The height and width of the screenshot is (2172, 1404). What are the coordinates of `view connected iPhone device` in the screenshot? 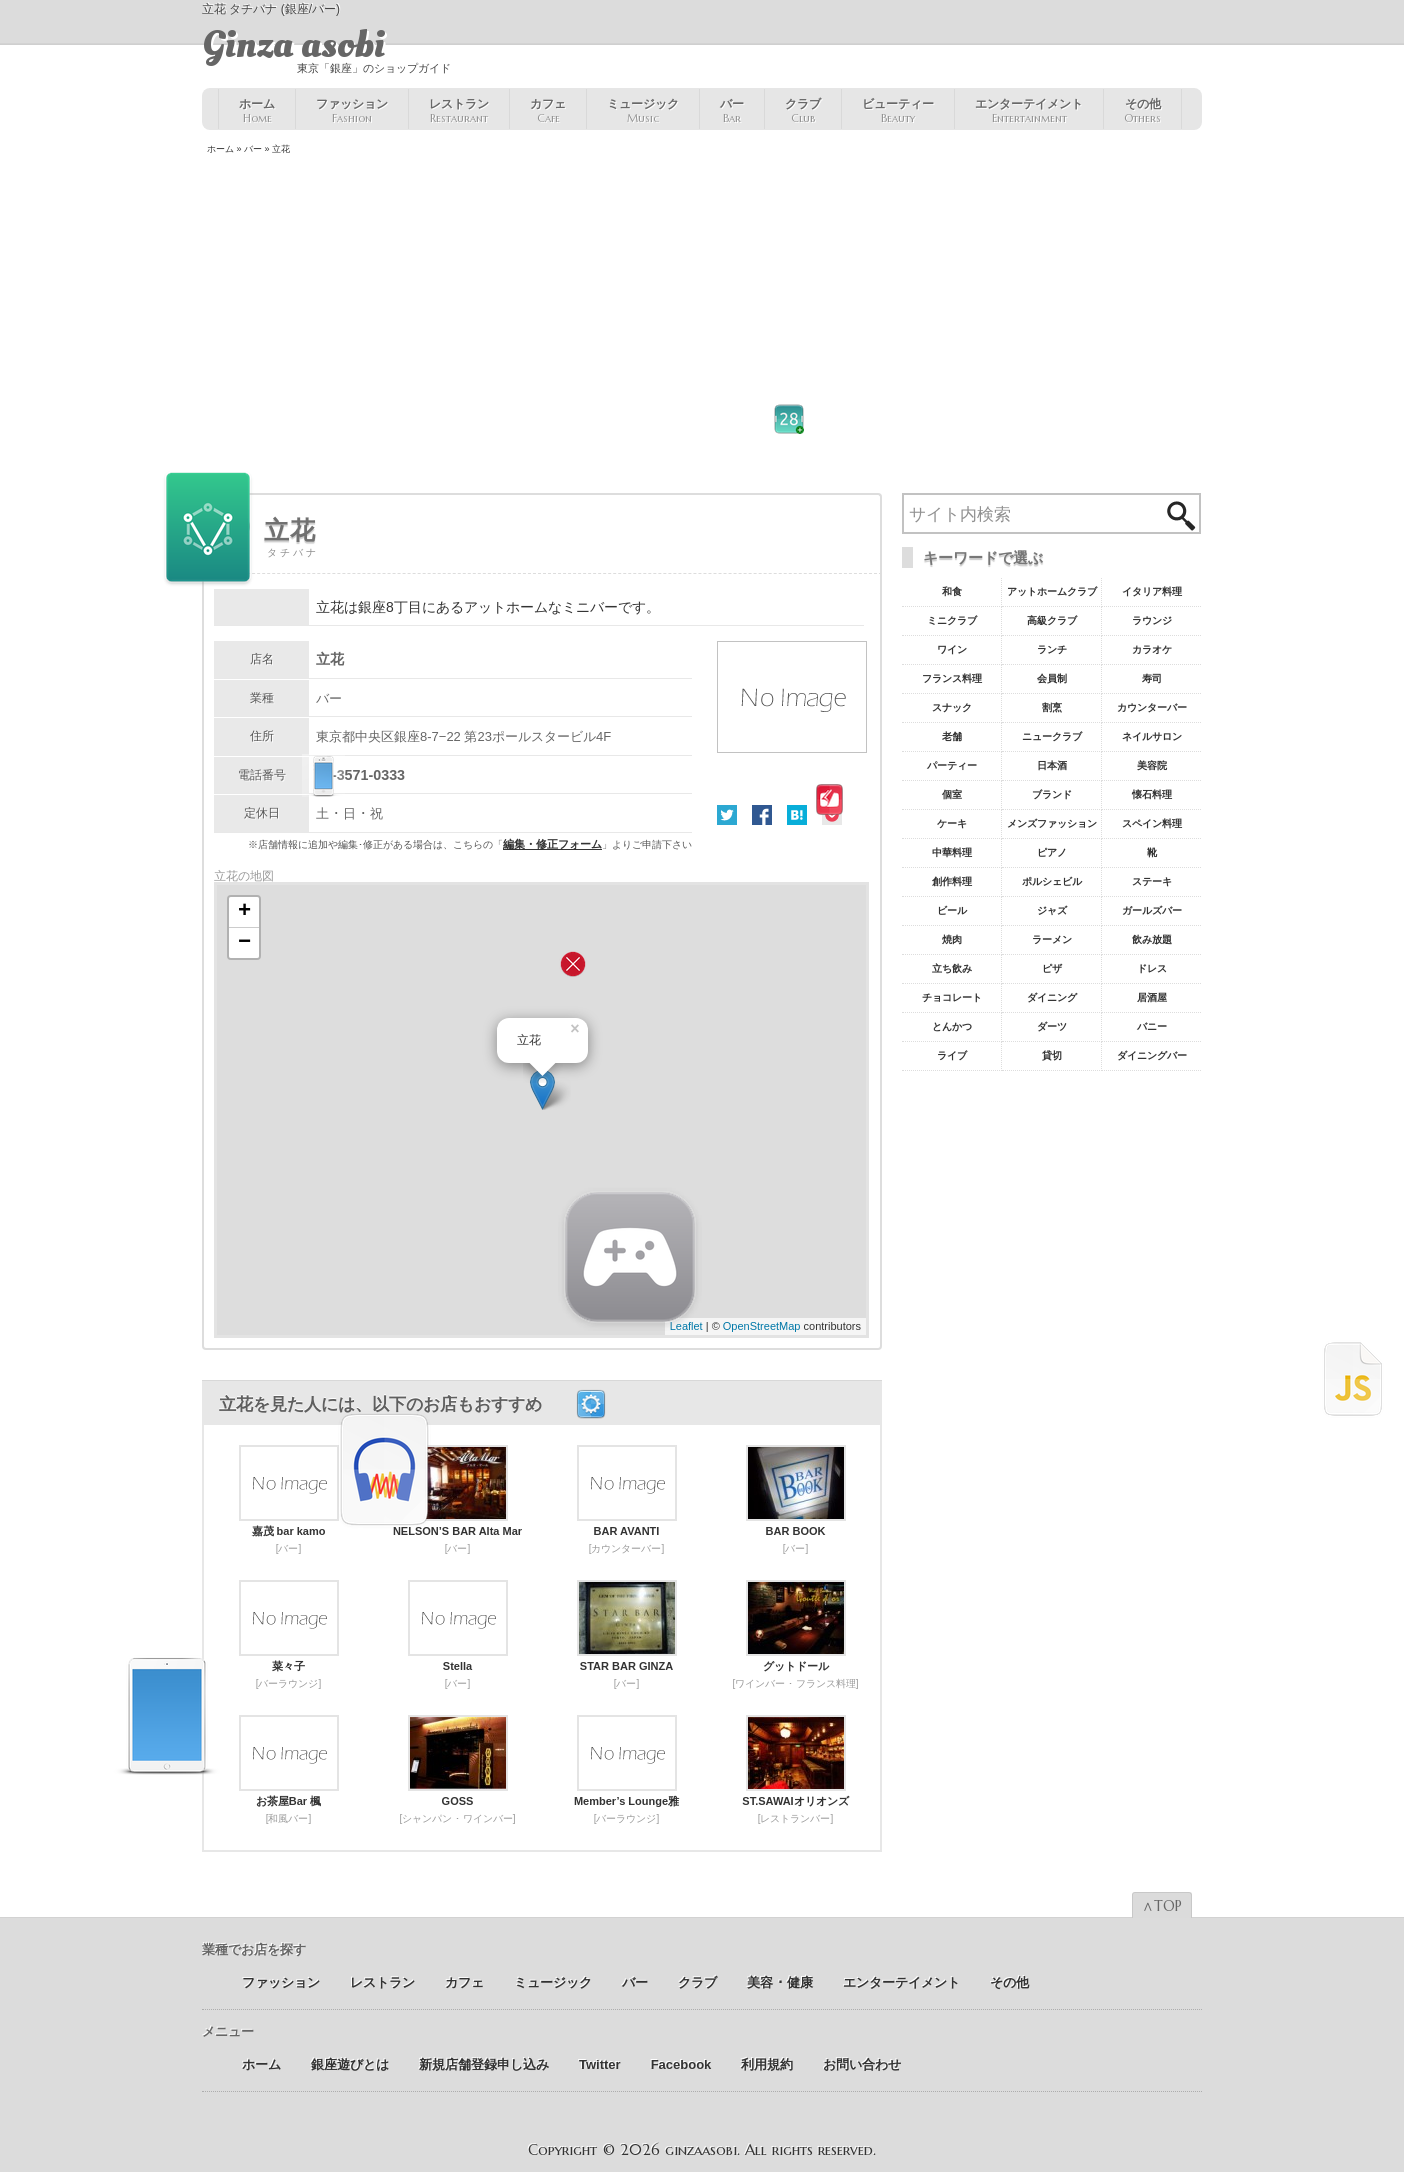 It's located at (323, 775).